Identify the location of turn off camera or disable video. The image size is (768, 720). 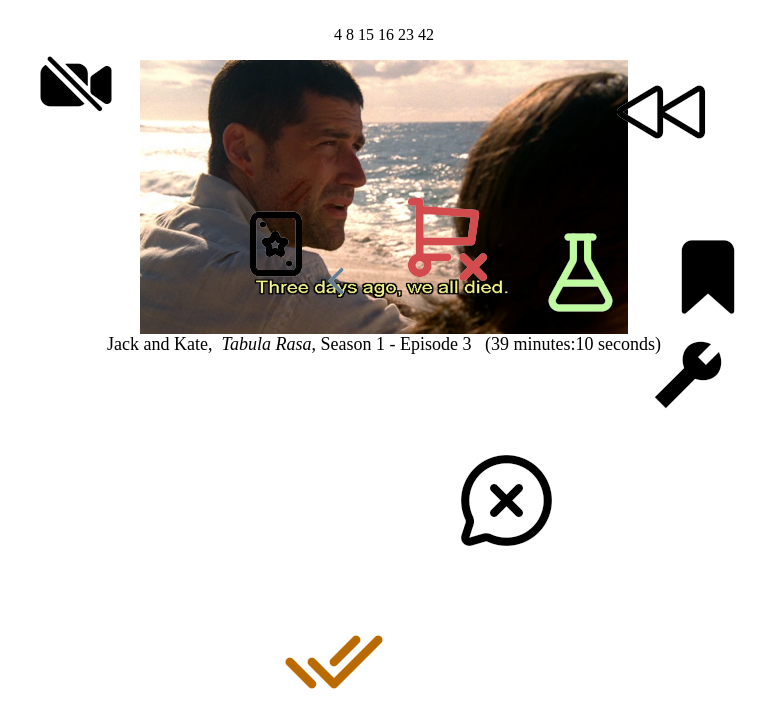
(76, 85).